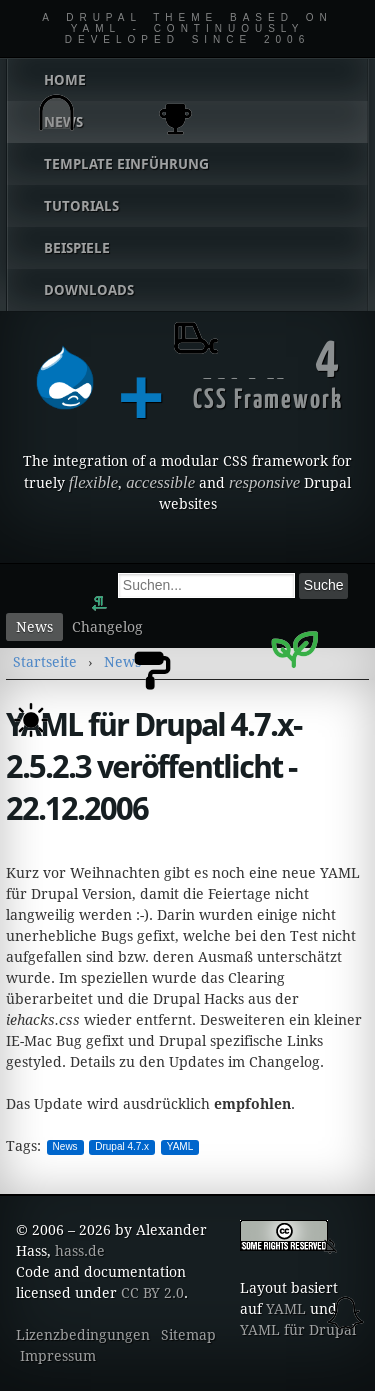 The width and height of the screenshot is (375, 1391). What do you see at coordinates (56, 113) in the screenshot?
I see `represents set intersection in data operations` at bounding box center [56, 113].